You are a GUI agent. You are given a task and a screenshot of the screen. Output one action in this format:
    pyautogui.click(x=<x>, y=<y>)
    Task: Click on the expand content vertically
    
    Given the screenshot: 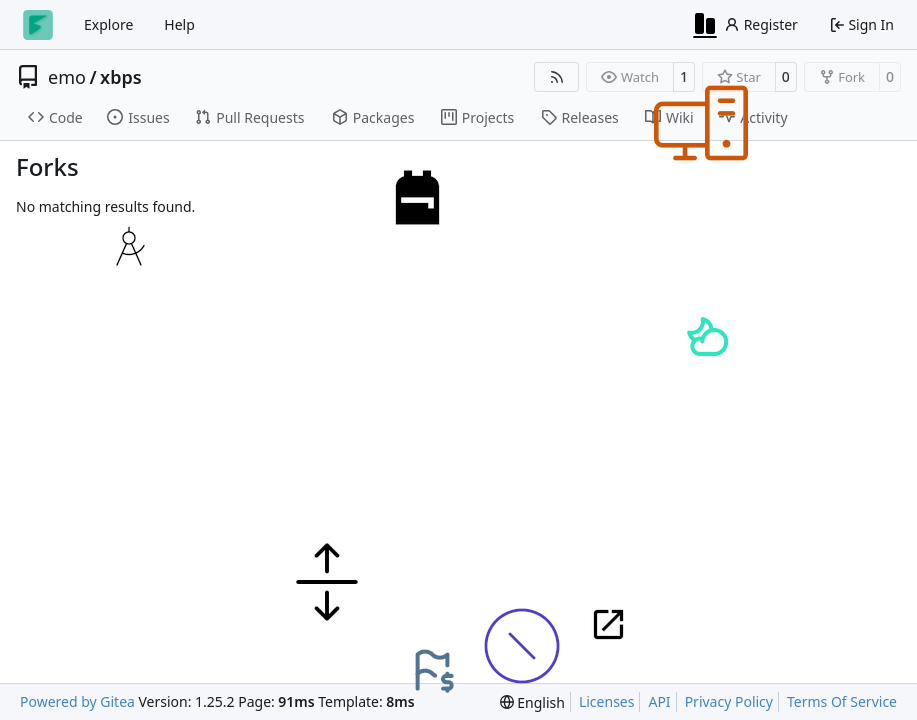 What is the action you would take?
    pyautogui.click(x=327, y=582)
    